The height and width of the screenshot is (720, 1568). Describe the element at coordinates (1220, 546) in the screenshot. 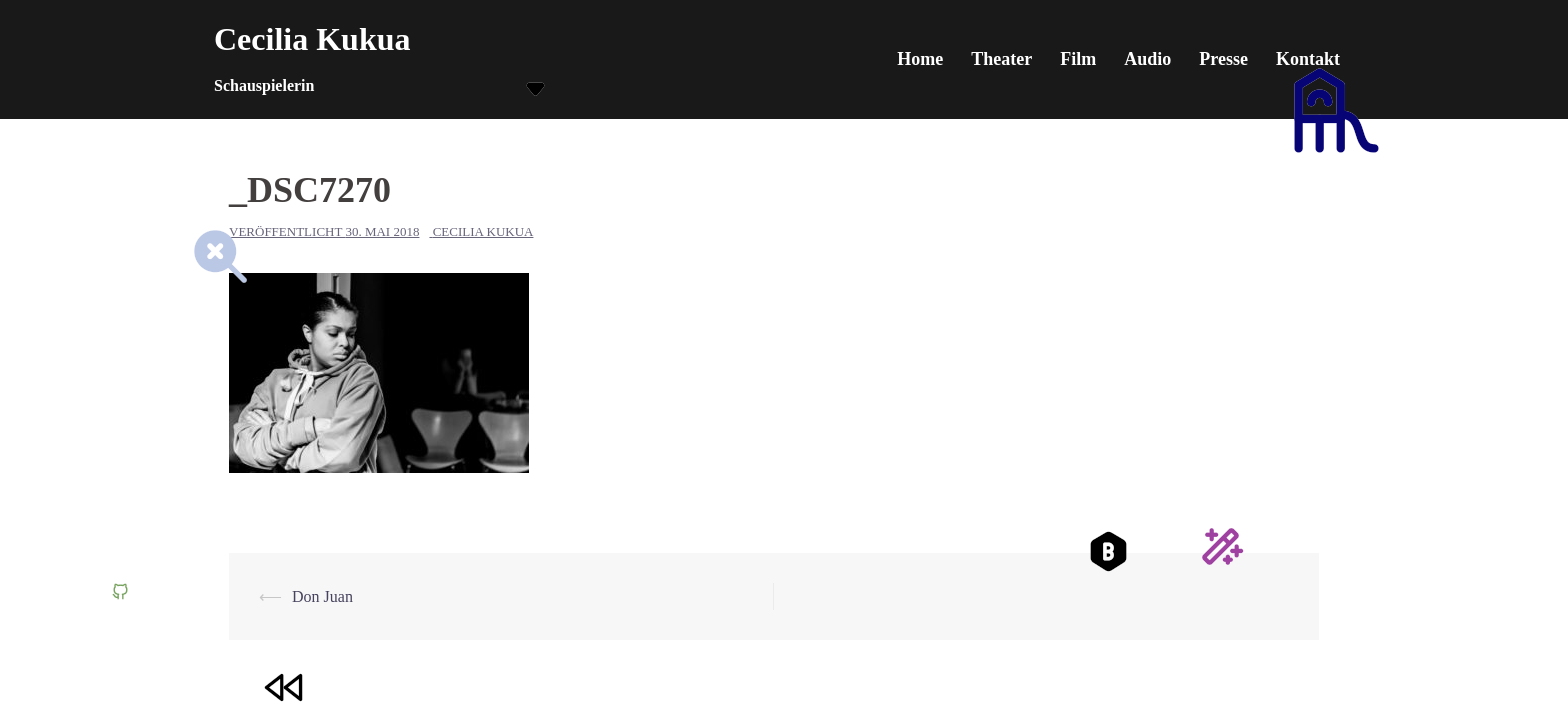

I see `apply auto-enhance or smart adjustments` at that location.